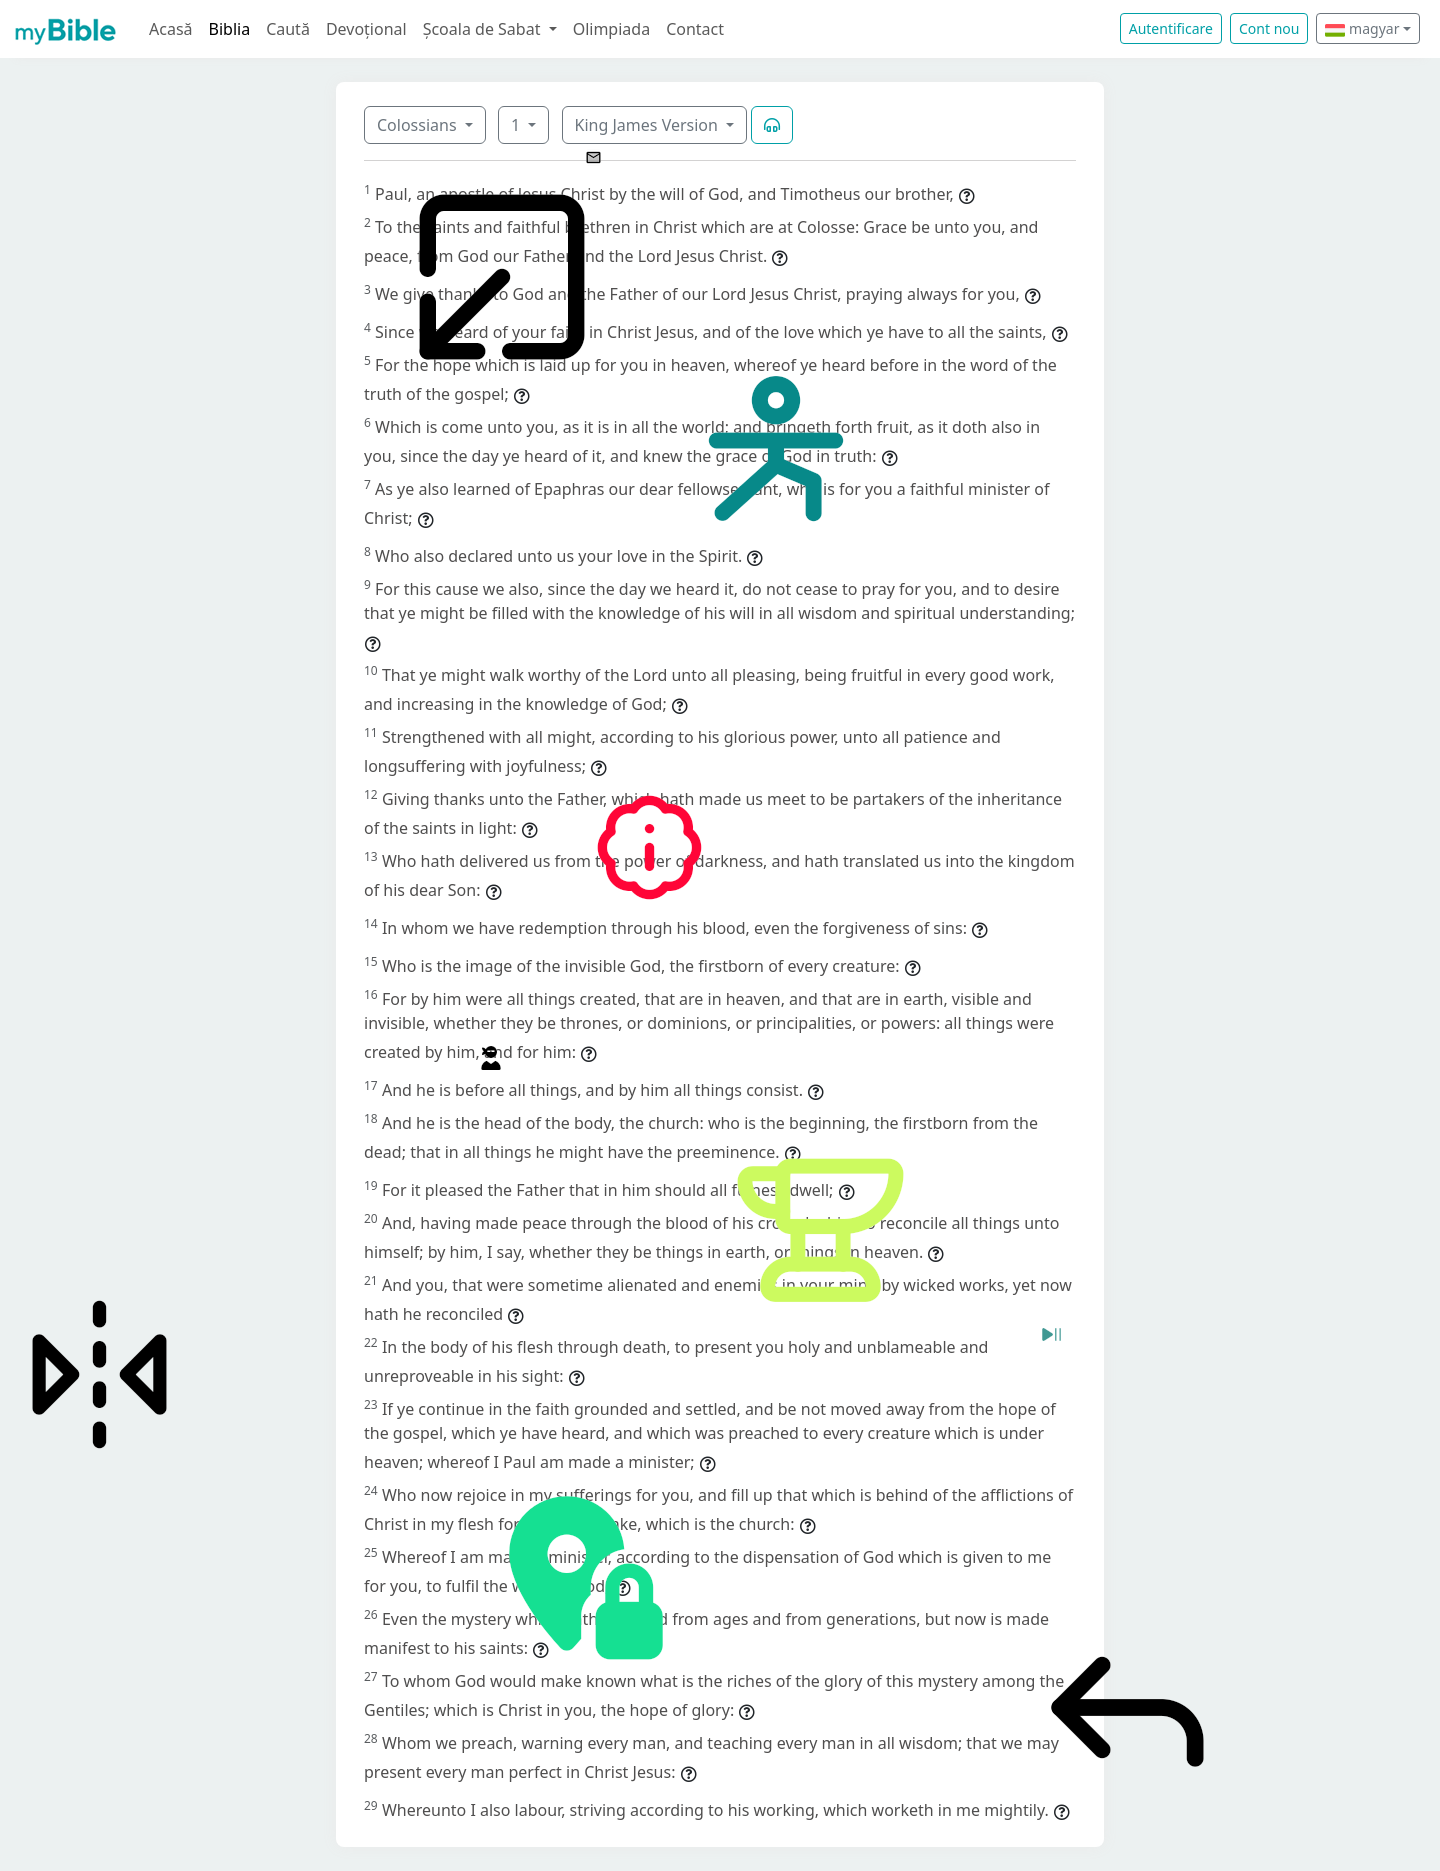 The width and height of the screenshot is (1440, 1871). I want to click on access your email inbox, so click(593, 157).